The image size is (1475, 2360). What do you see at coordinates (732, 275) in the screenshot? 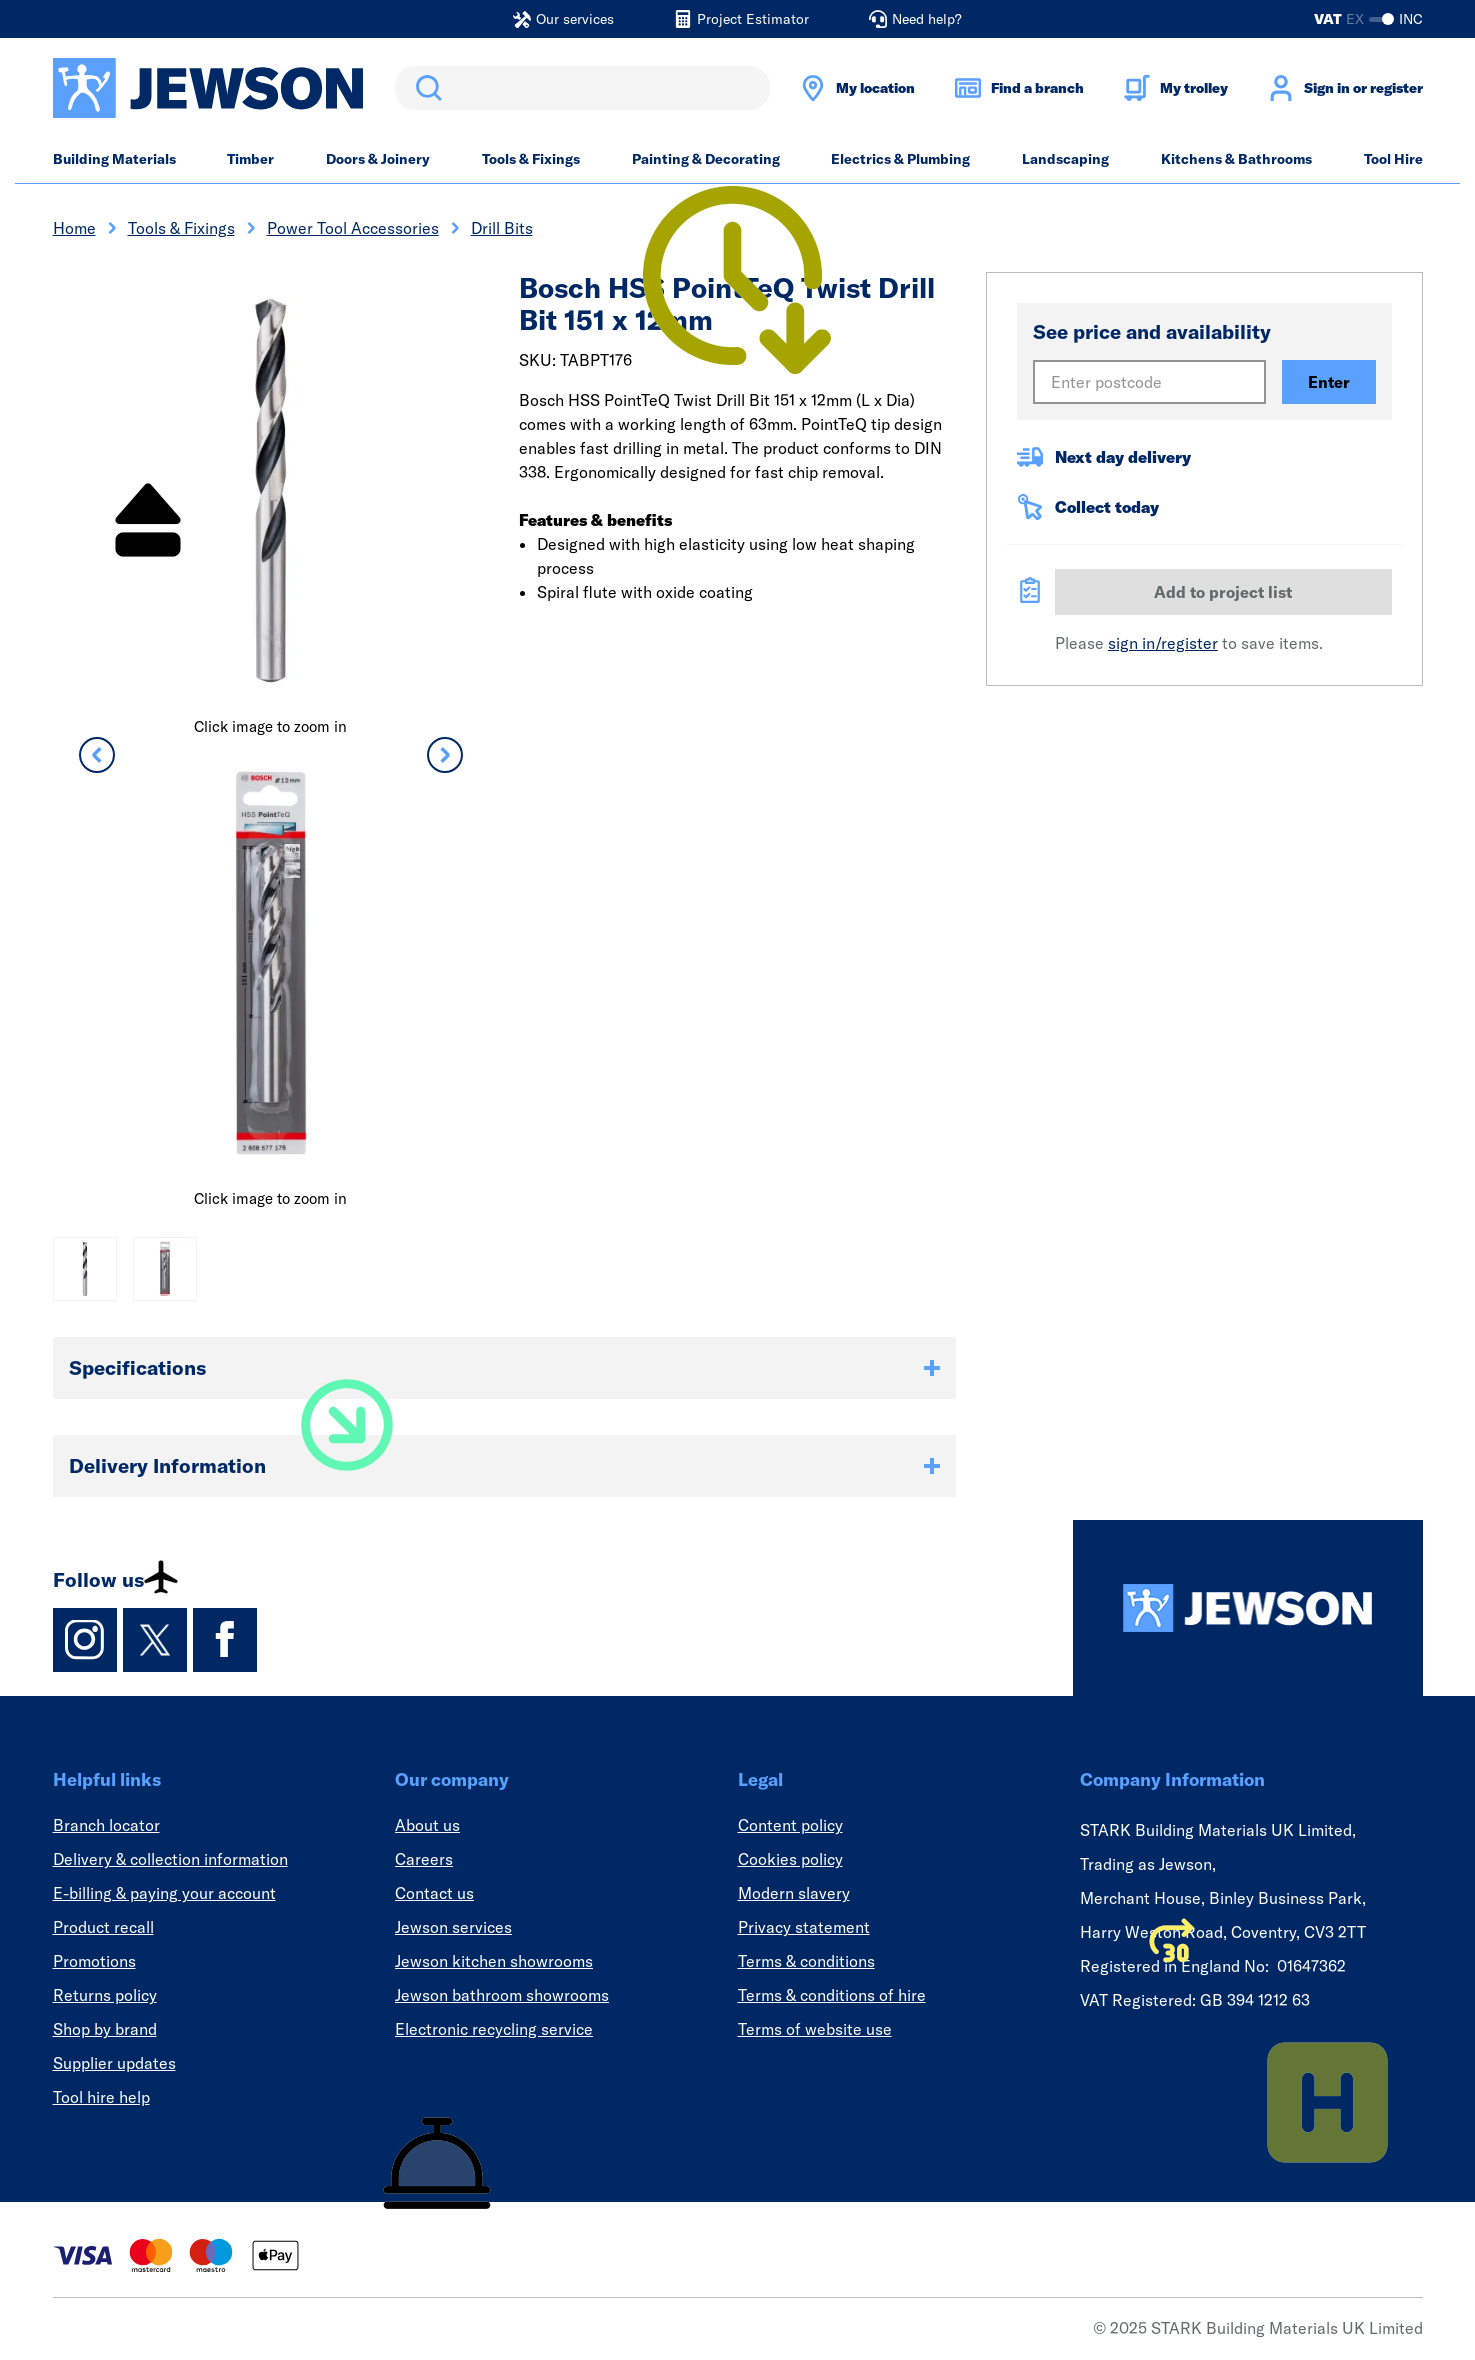
I see `download or export time/schedule data` at bounding box center [732, 275].